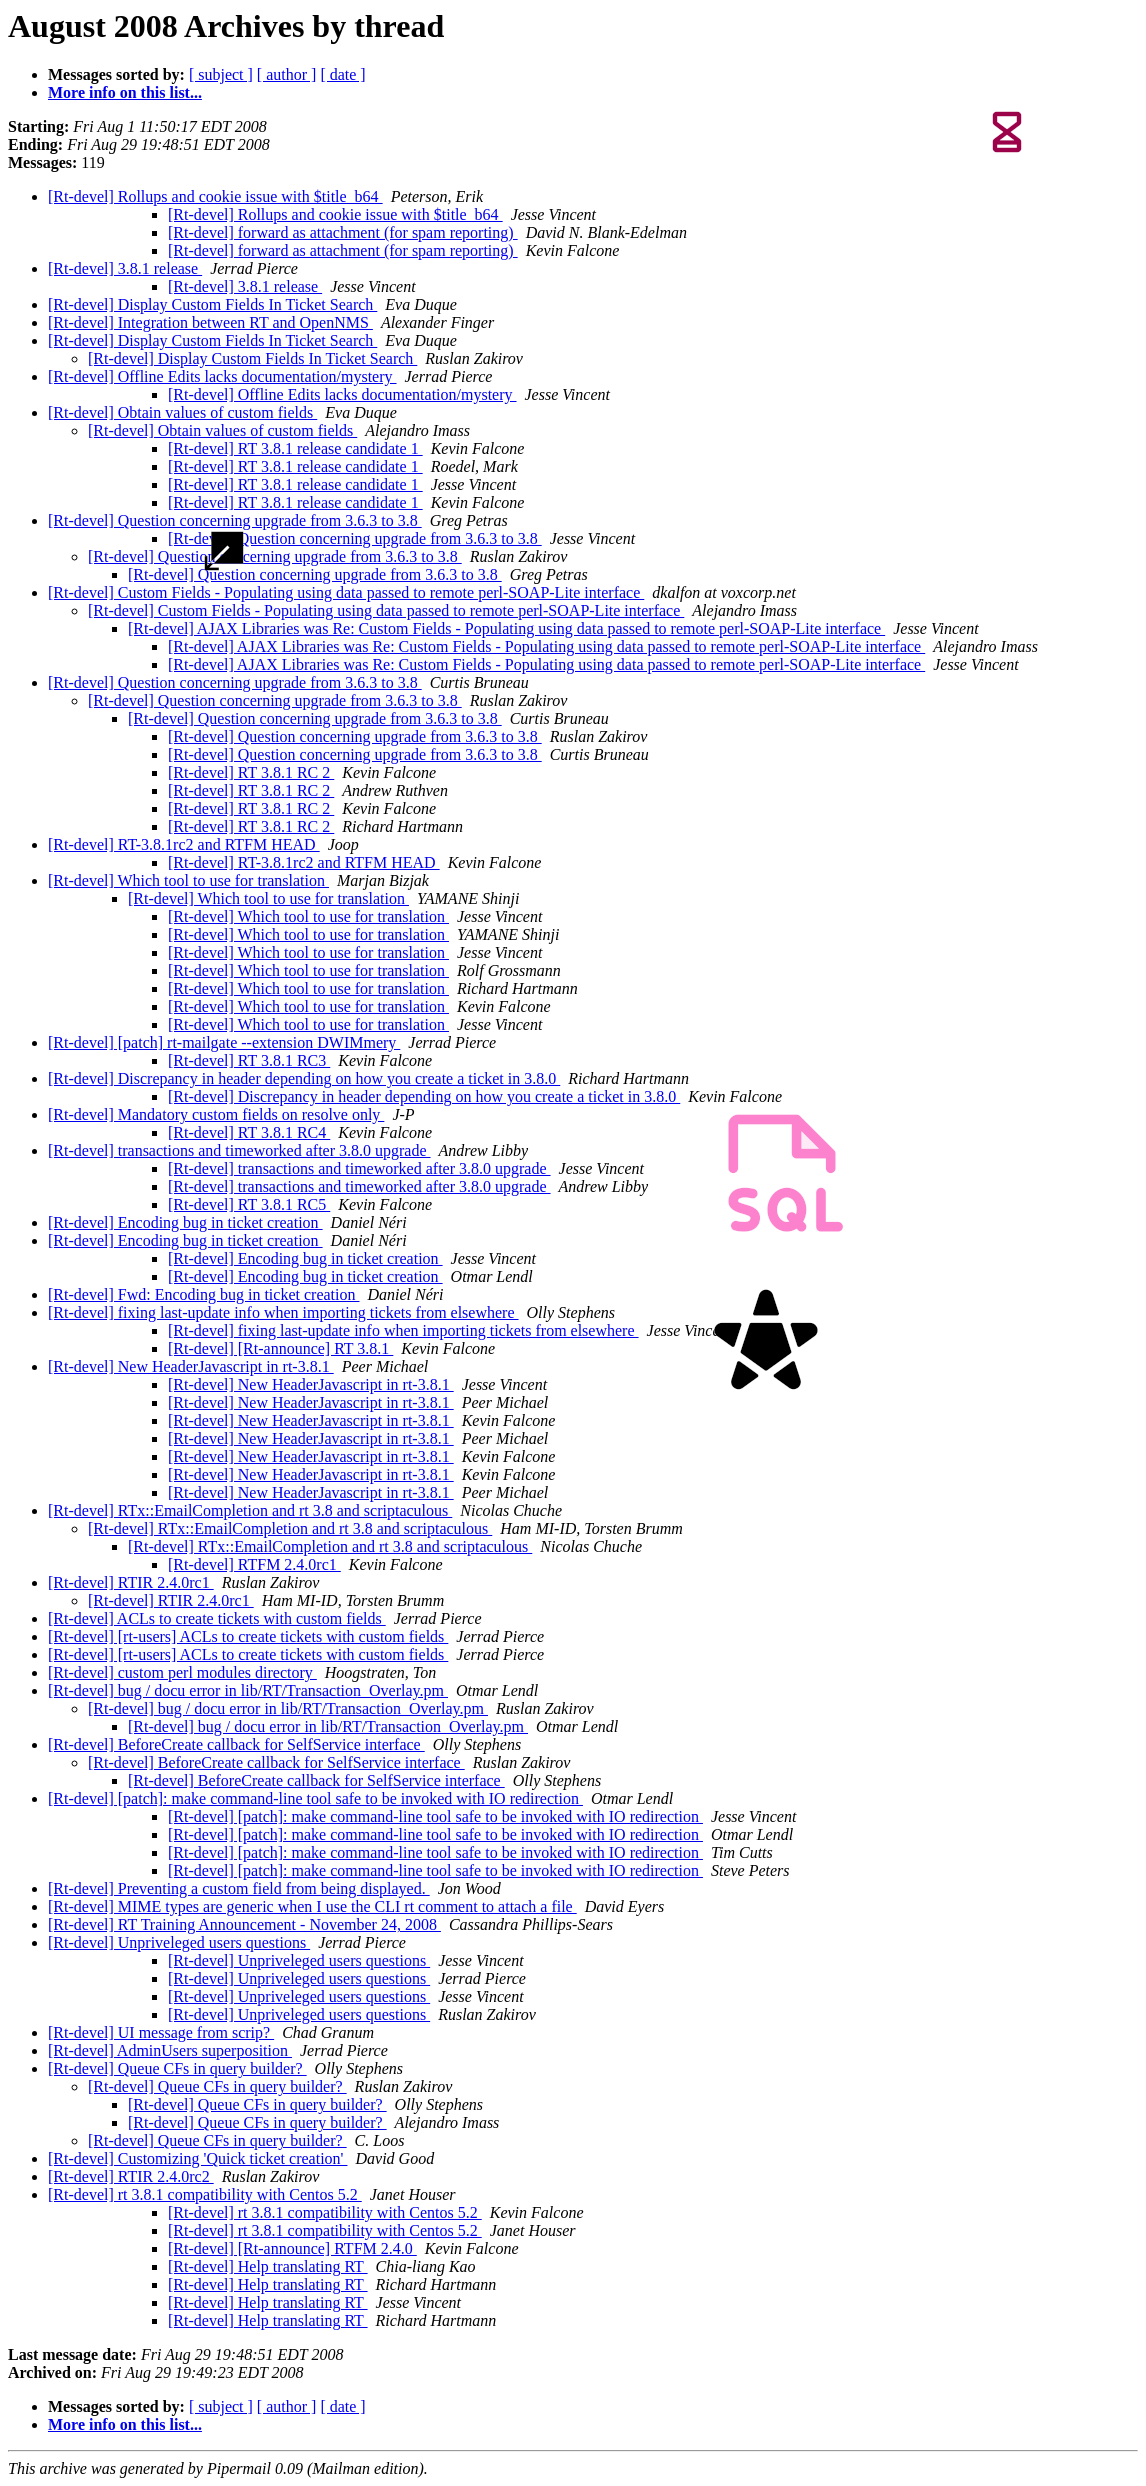  What do you see at coordinates (766, 1345) in the screenshot?
I see `indicates occult or mystical category` at bounding box center [766, 1345].